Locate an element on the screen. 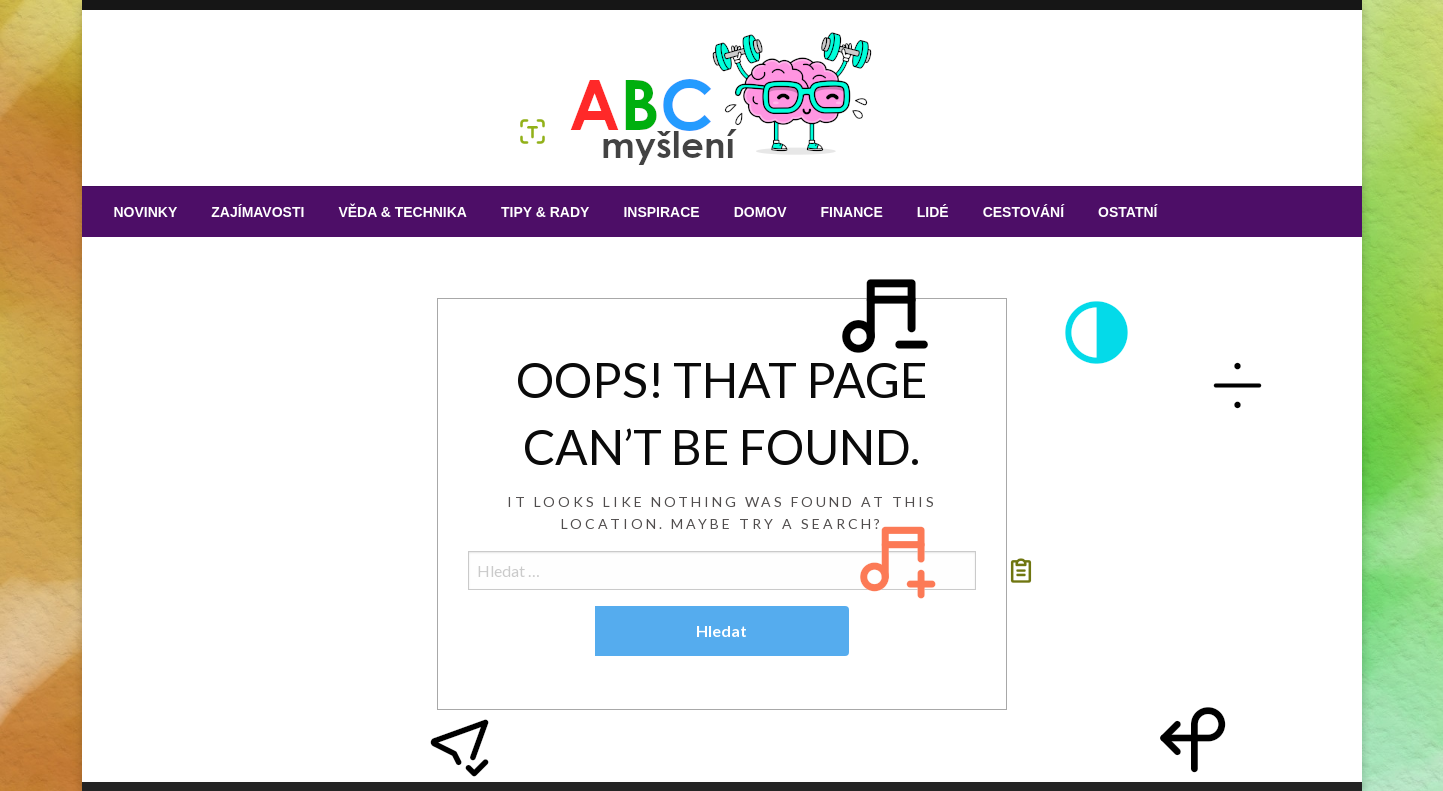 This screenshot has height=791, width=1443. location successfully shared is located at coordinates (460, 748).